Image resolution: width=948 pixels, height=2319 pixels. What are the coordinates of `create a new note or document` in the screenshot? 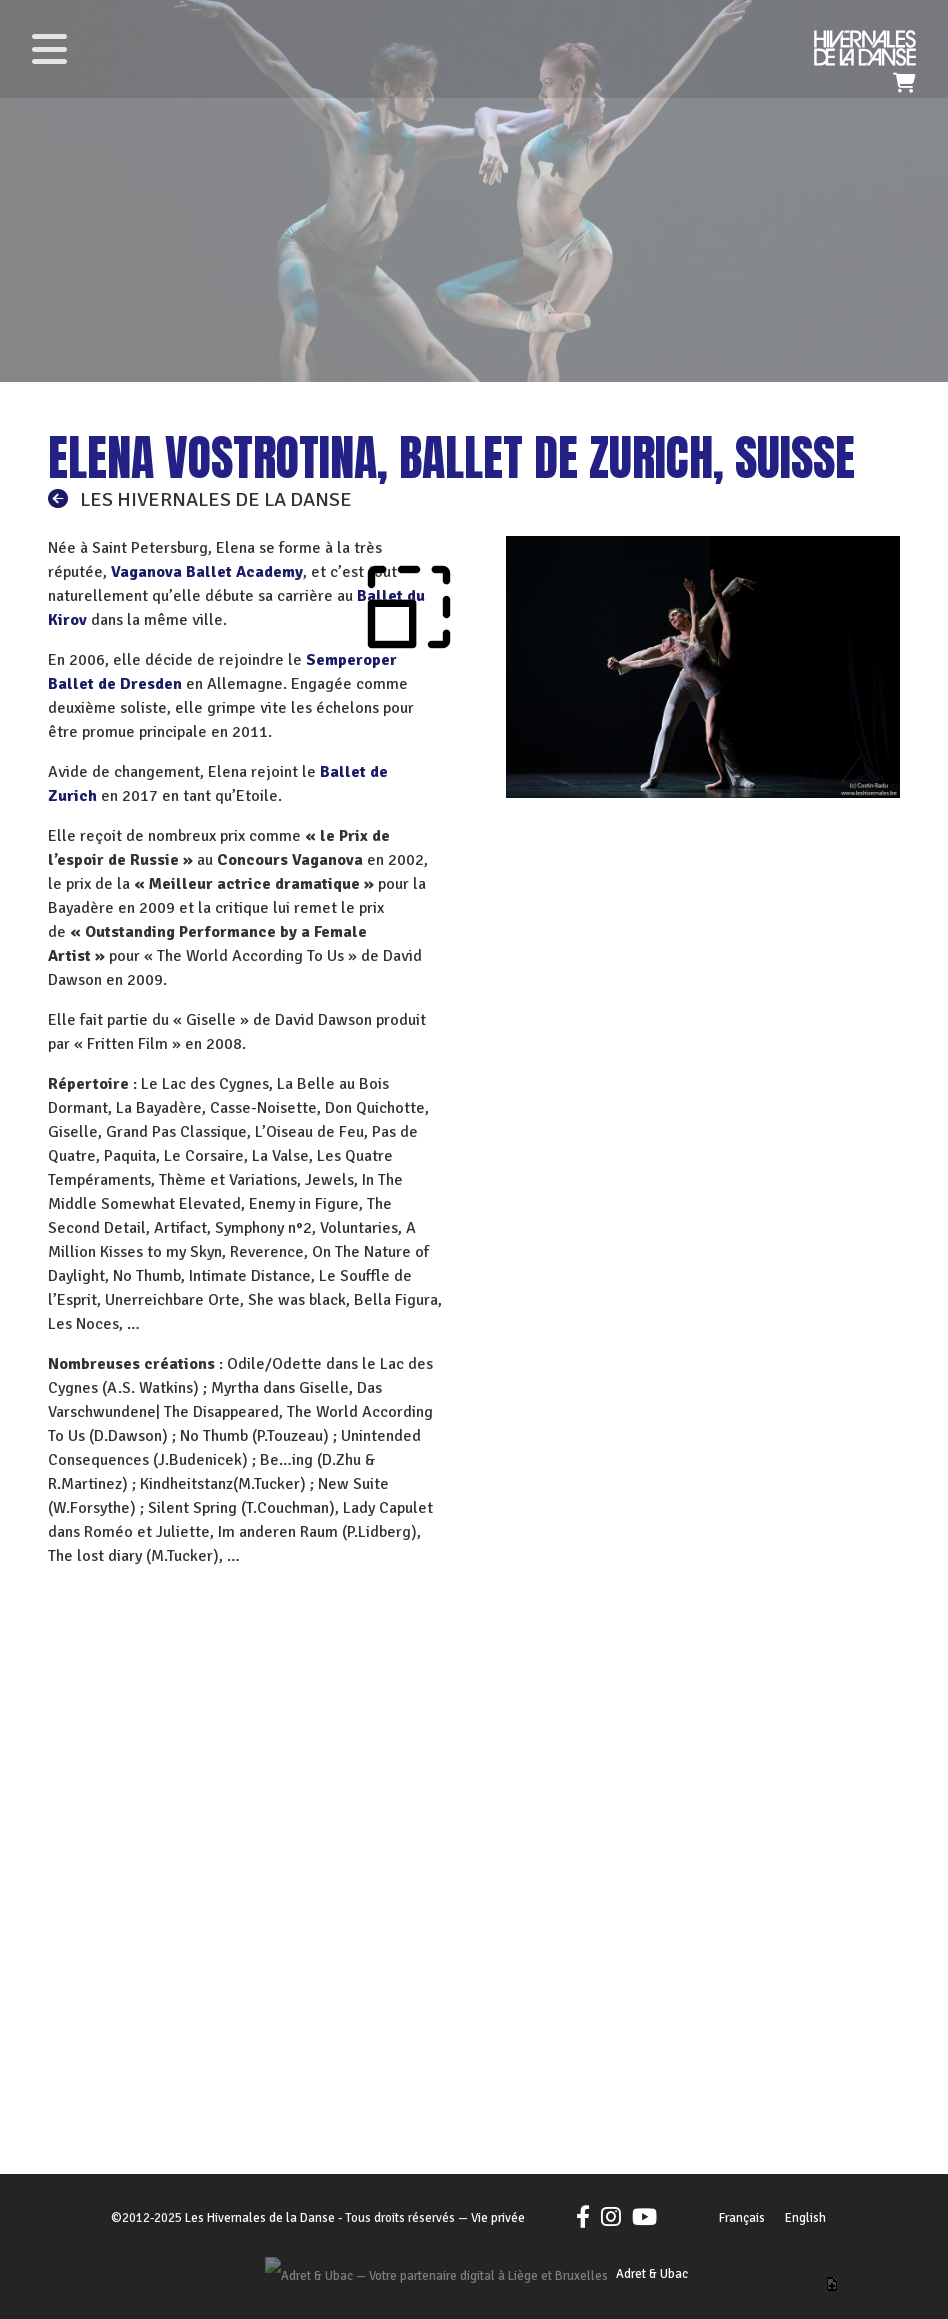 It's located at (832, 2284).